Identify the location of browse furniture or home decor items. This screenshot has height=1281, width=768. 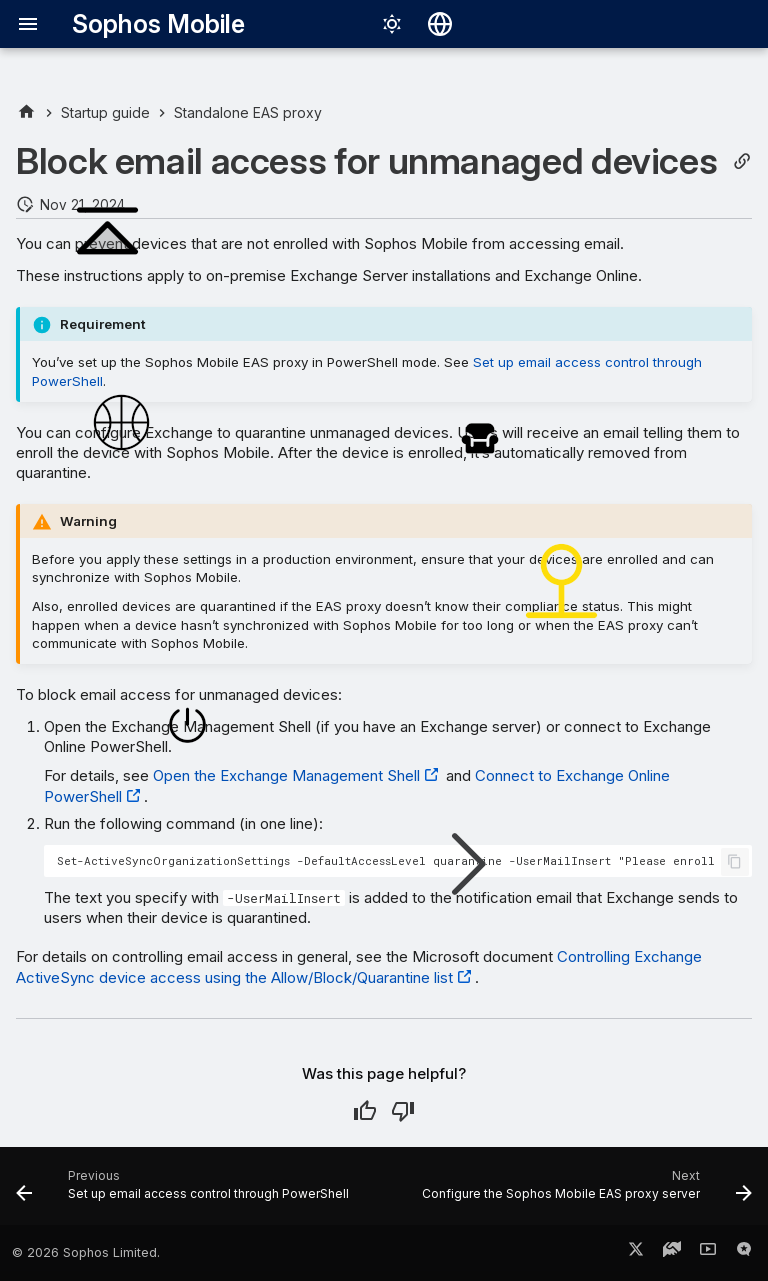
(480, 439).